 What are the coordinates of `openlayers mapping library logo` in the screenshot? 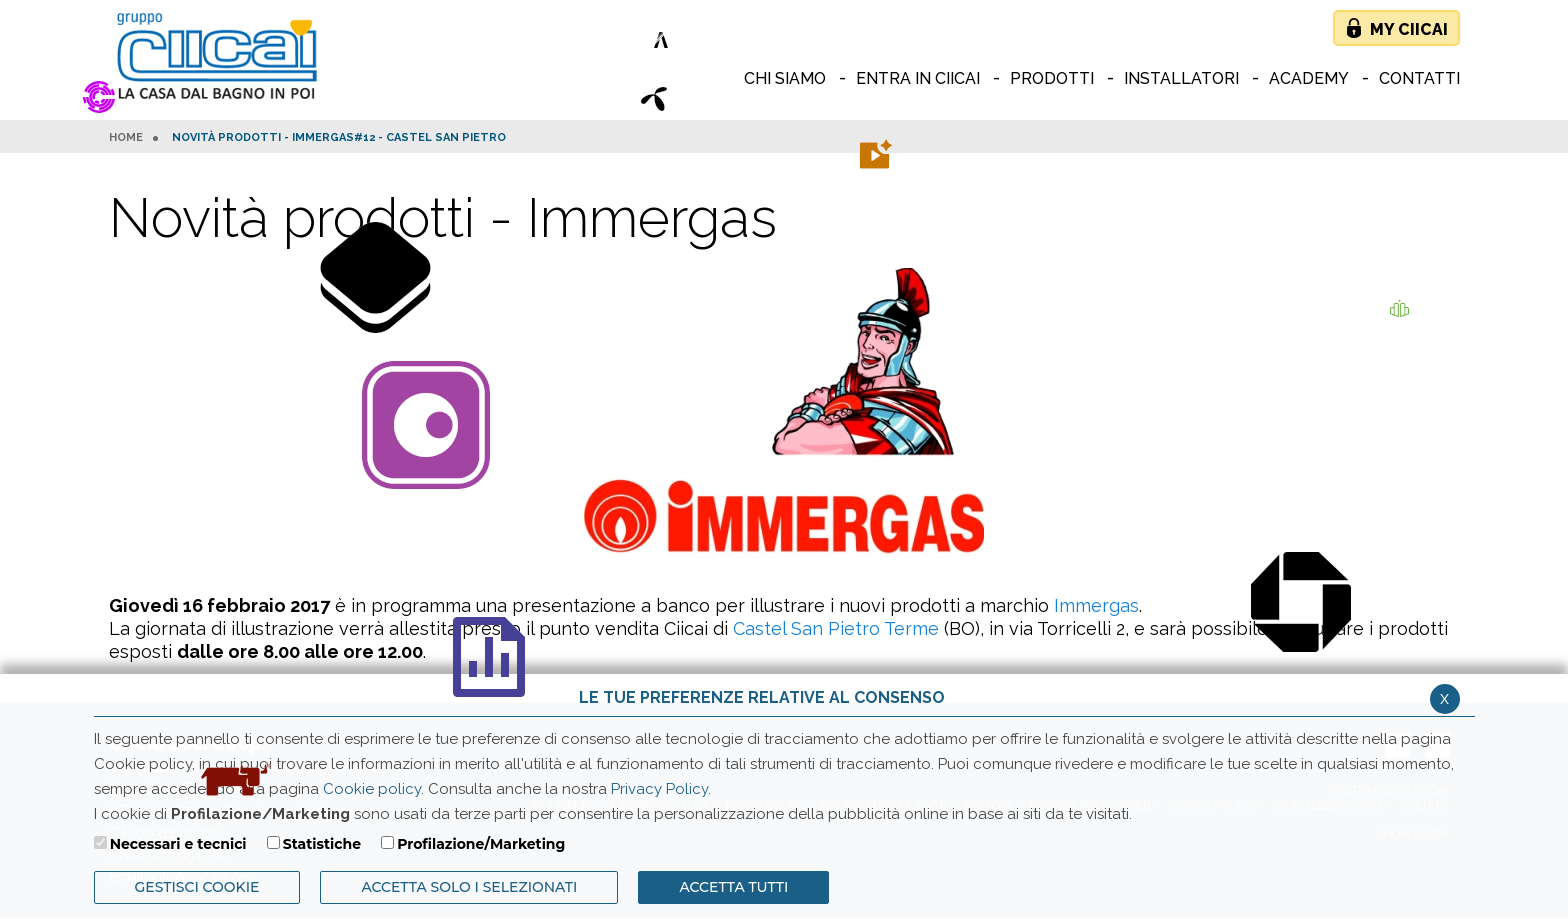 It's located at (375, 277).